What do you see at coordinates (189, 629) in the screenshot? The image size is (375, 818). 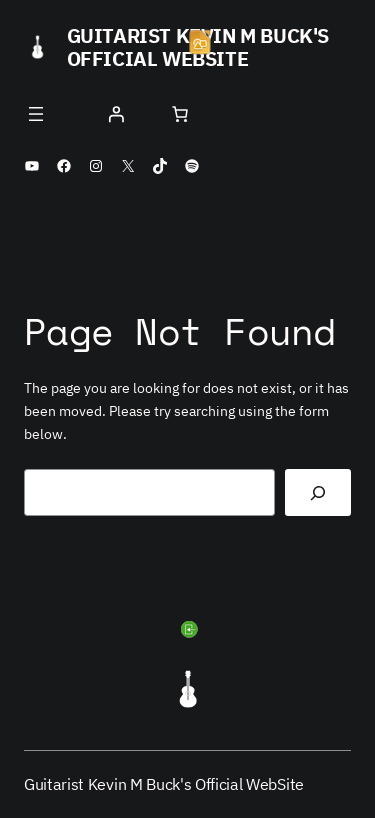 I see `log out of the current user session` at bounding box center [189, 629].